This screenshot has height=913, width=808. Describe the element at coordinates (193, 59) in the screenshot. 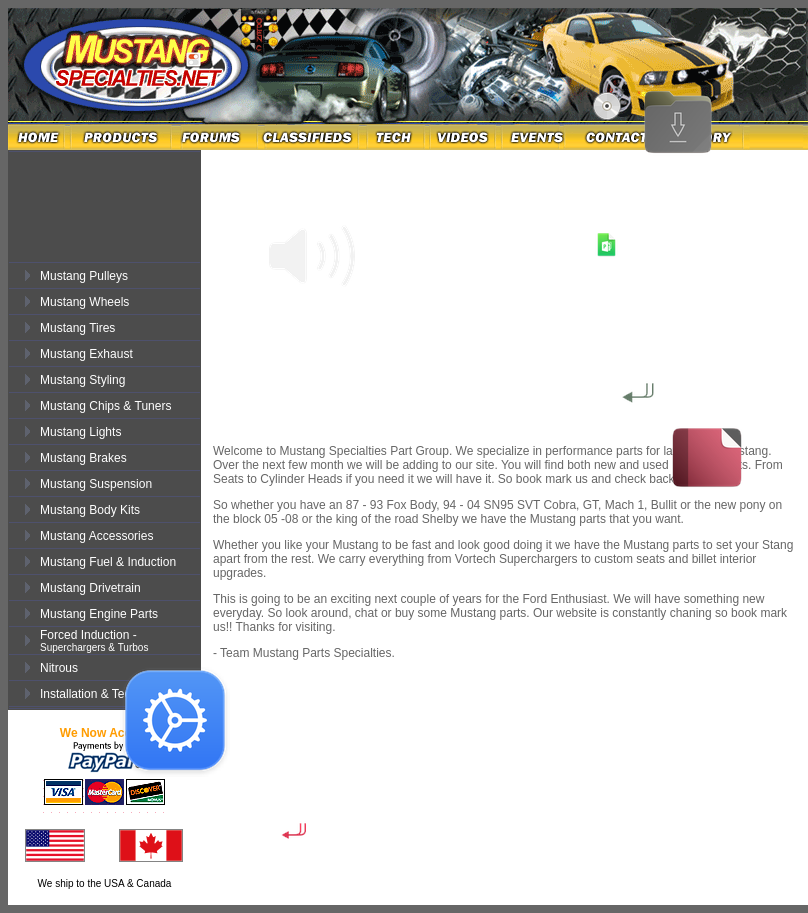

I see `open system tweaks or settings app` at that location.